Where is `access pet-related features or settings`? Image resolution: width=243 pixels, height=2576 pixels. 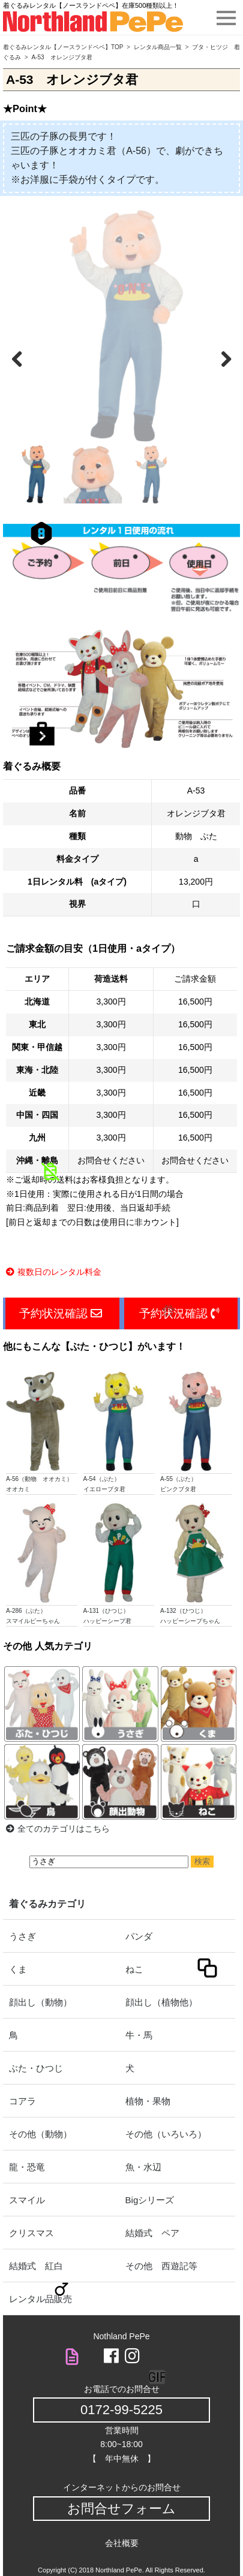 access pet-related features or settings is located at coordinates (168, 1310).